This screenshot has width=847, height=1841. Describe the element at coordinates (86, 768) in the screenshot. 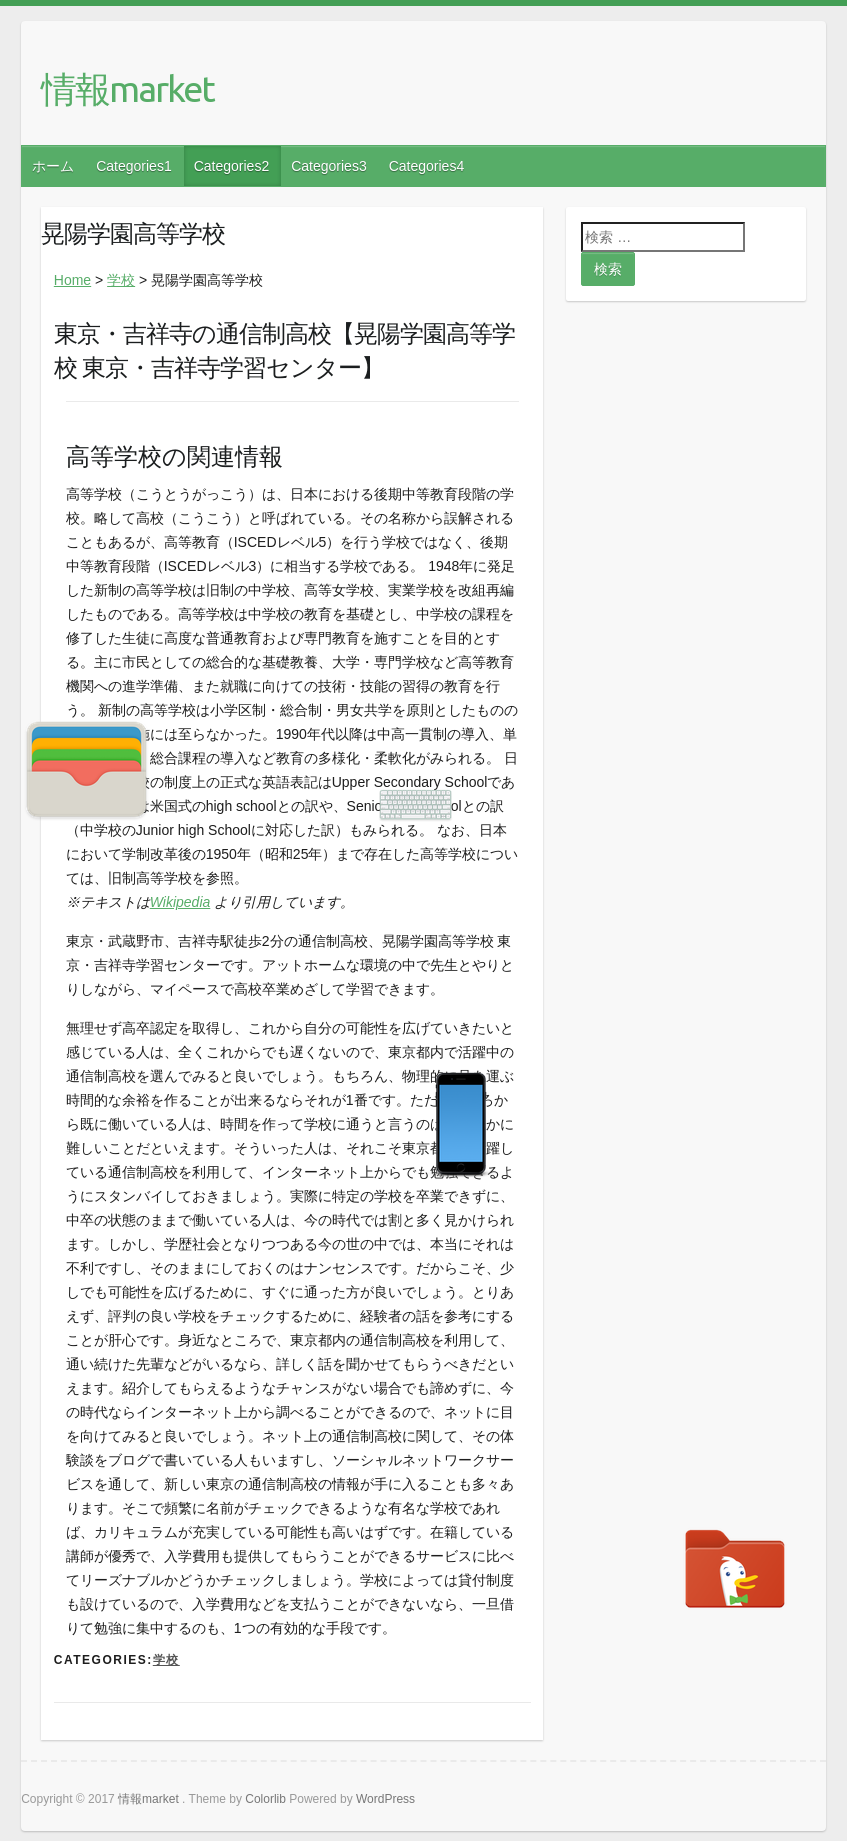

I see `access wallet settings and preferences` at that location.